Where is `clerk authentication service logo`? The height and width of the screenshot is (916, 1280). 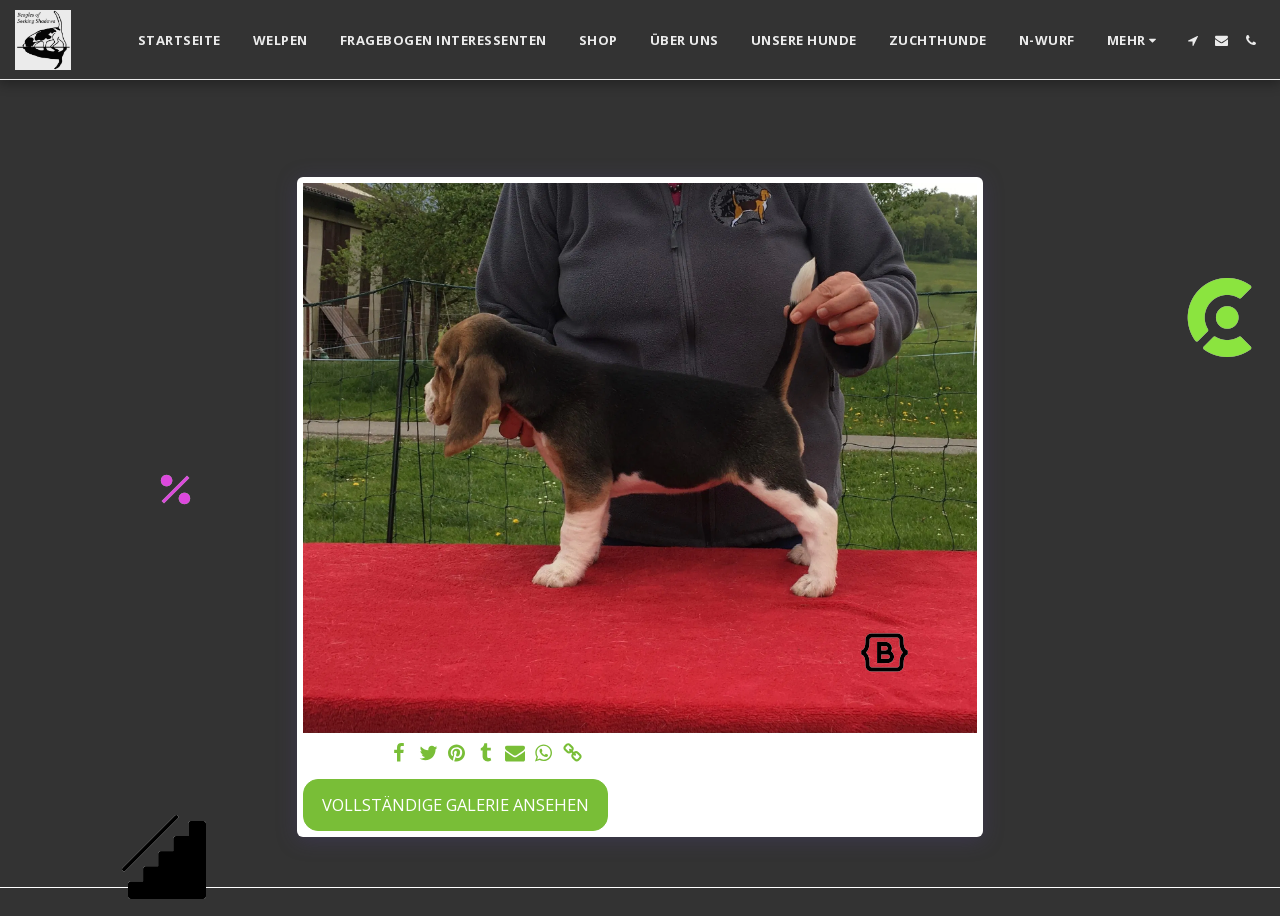 clerk authentication service logo is located at coordinates (1219, 317).